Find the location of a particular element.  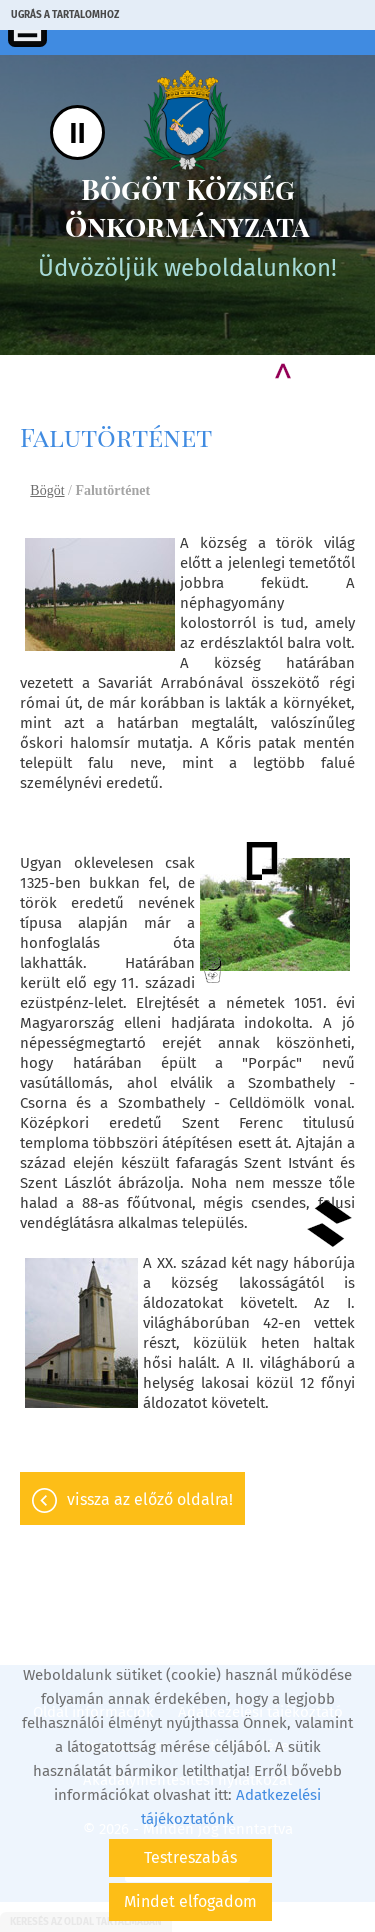

visit teratail programming Q&A community is located at coordinates (283, 371).